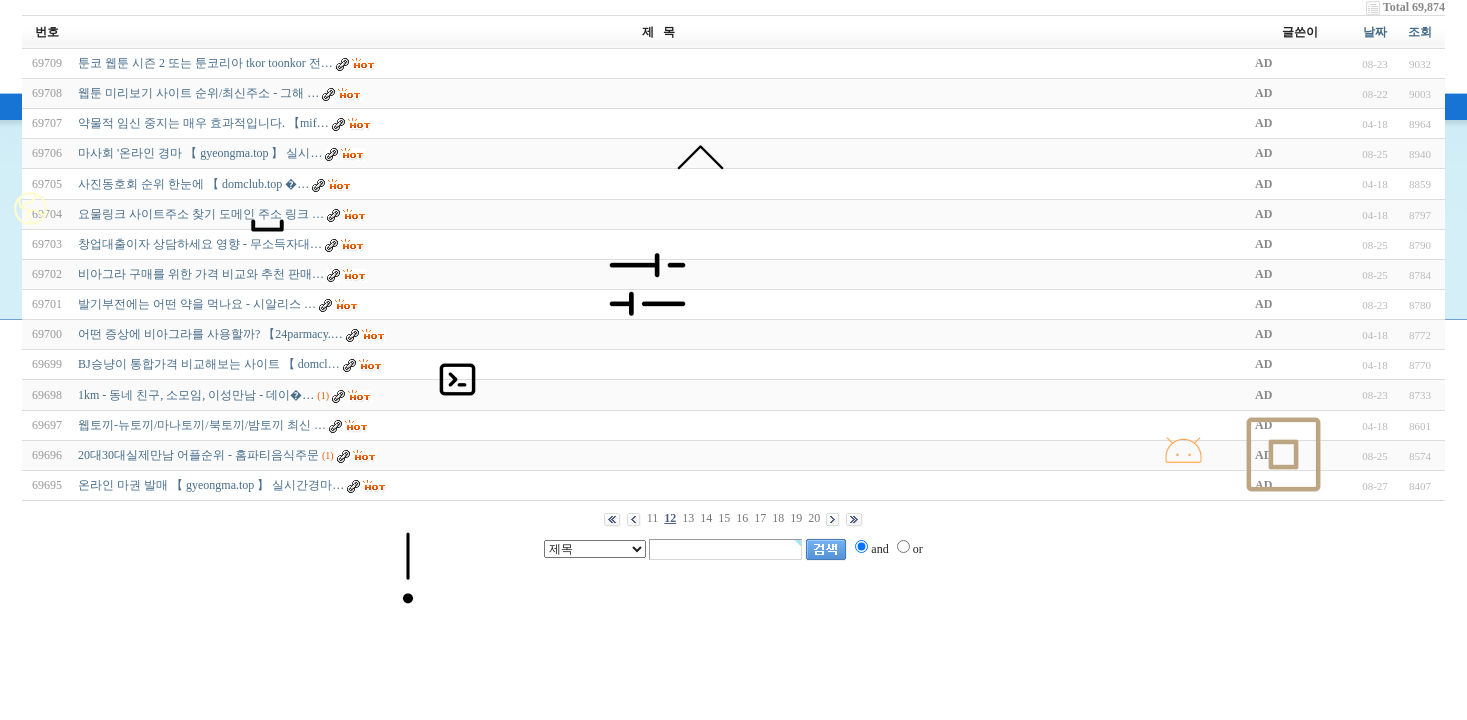 The height and width of the screenshot is (720, 1467). What do you see at coordinates (647, 284) in the screenshot?
I see `adjust settings or preferences` at bounding box center [647, 284].